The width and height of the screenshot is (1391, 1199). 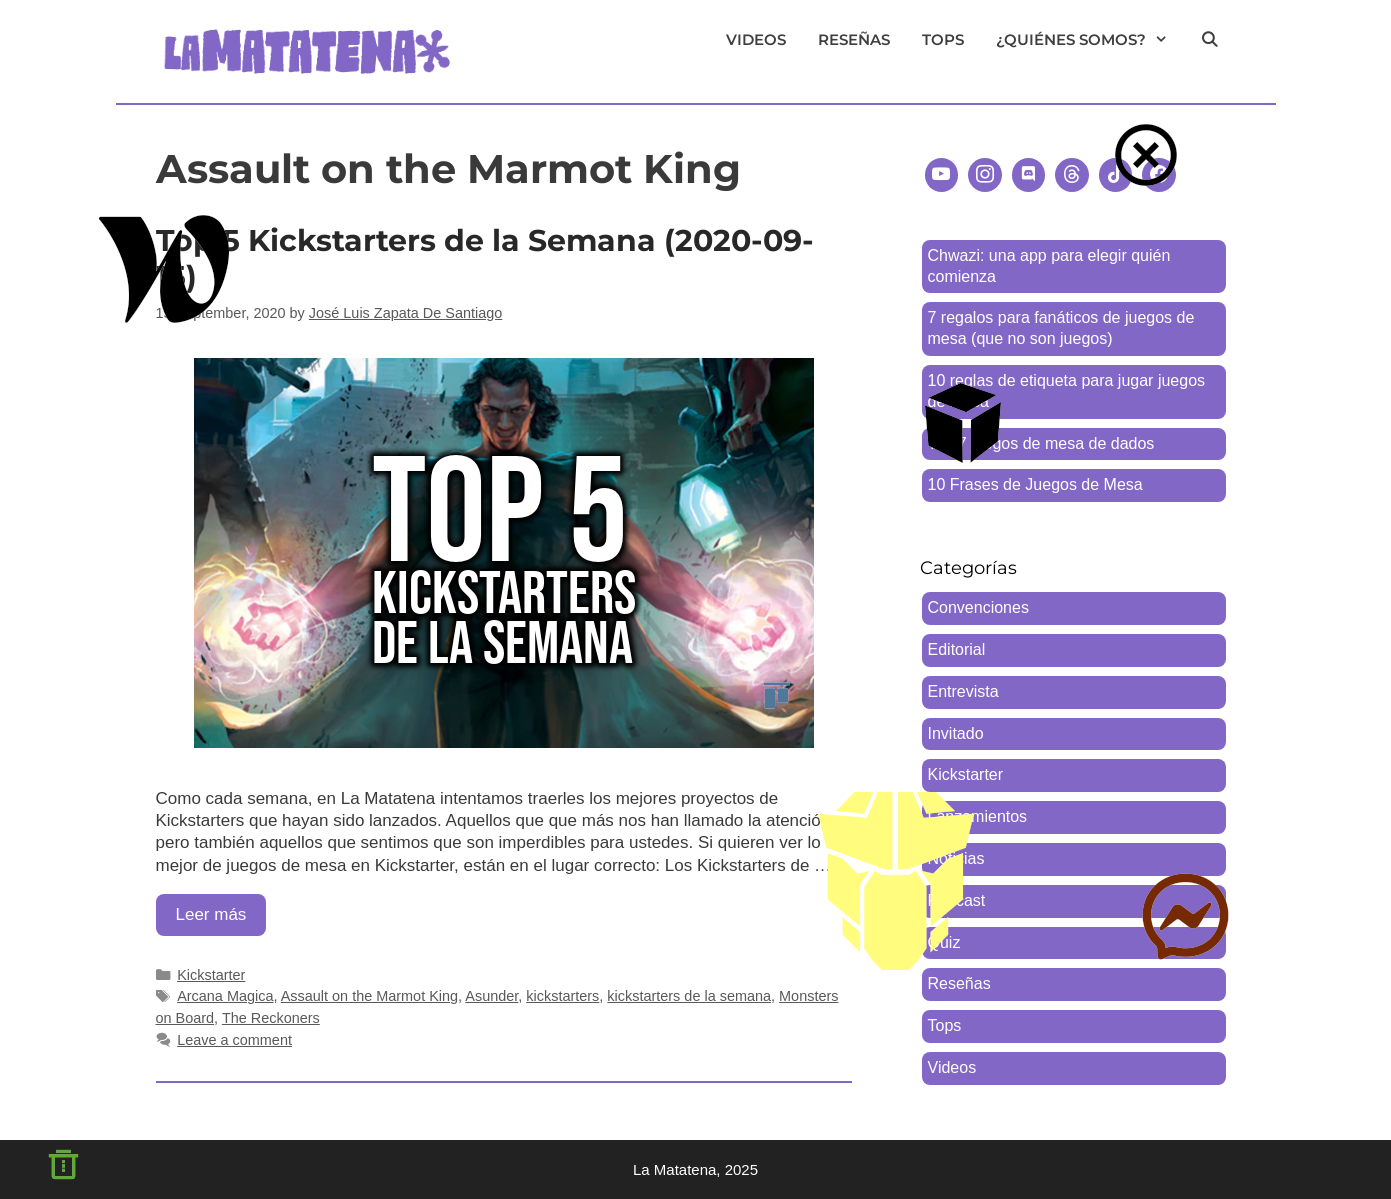 I want to click on visit welcome to the jungle job platform, so click(x=164, y=269).